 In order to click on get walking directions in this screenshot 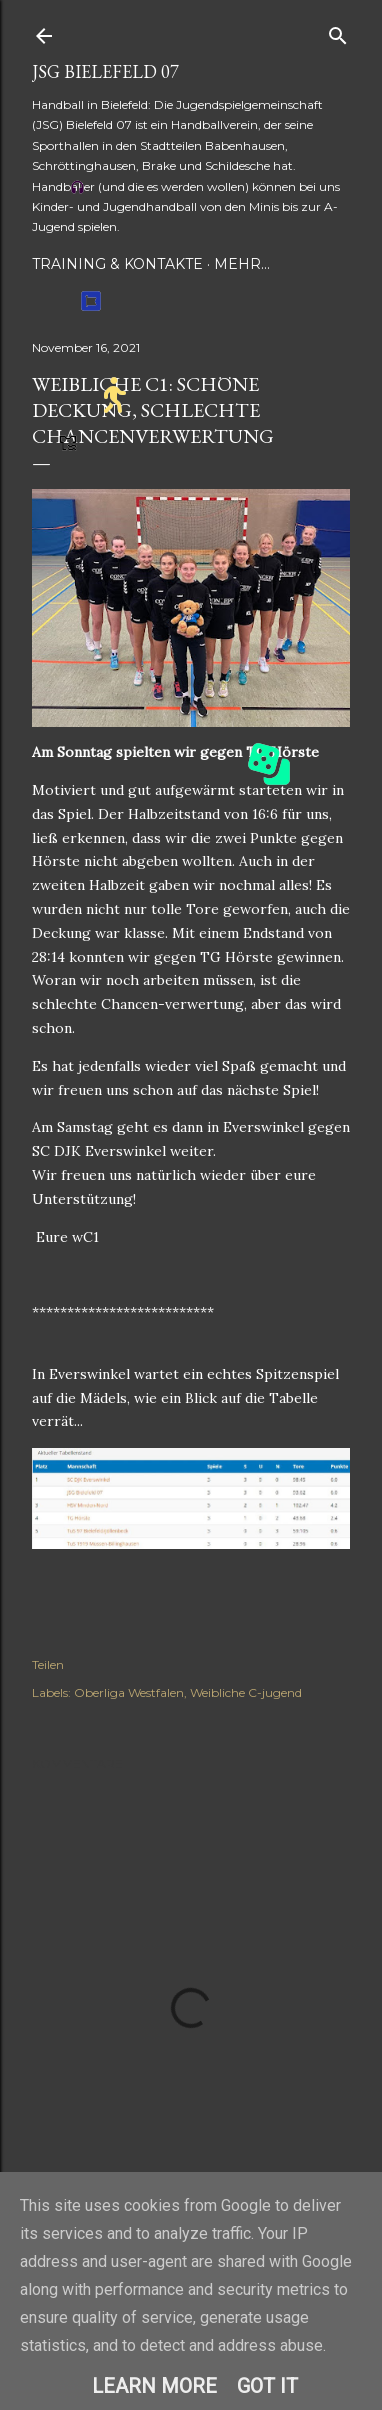, I will do `click(114, 395)`.